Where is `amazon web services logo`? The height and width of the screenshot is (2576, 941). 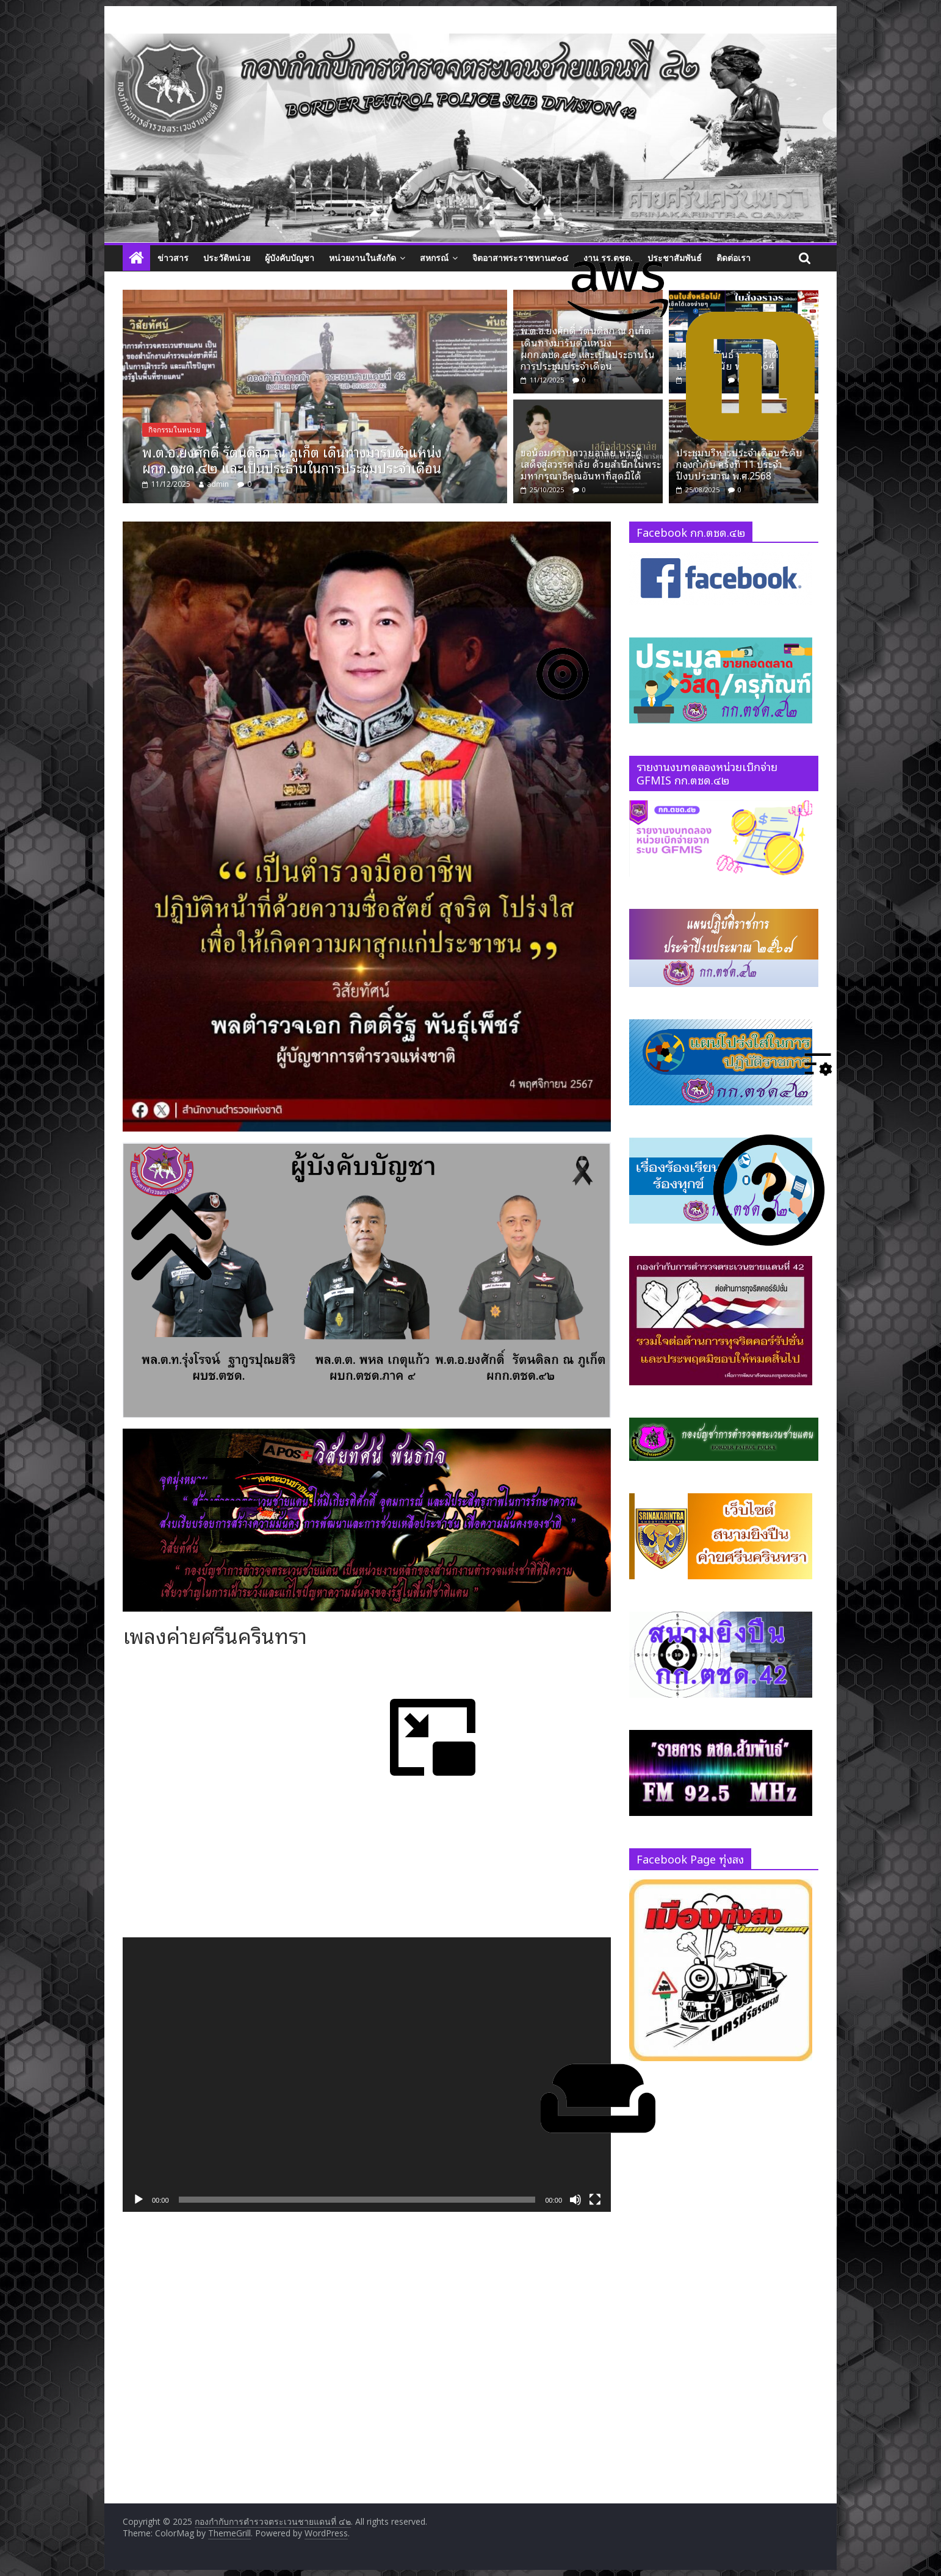 amazon web services logo is located at coordinates (618, 291).